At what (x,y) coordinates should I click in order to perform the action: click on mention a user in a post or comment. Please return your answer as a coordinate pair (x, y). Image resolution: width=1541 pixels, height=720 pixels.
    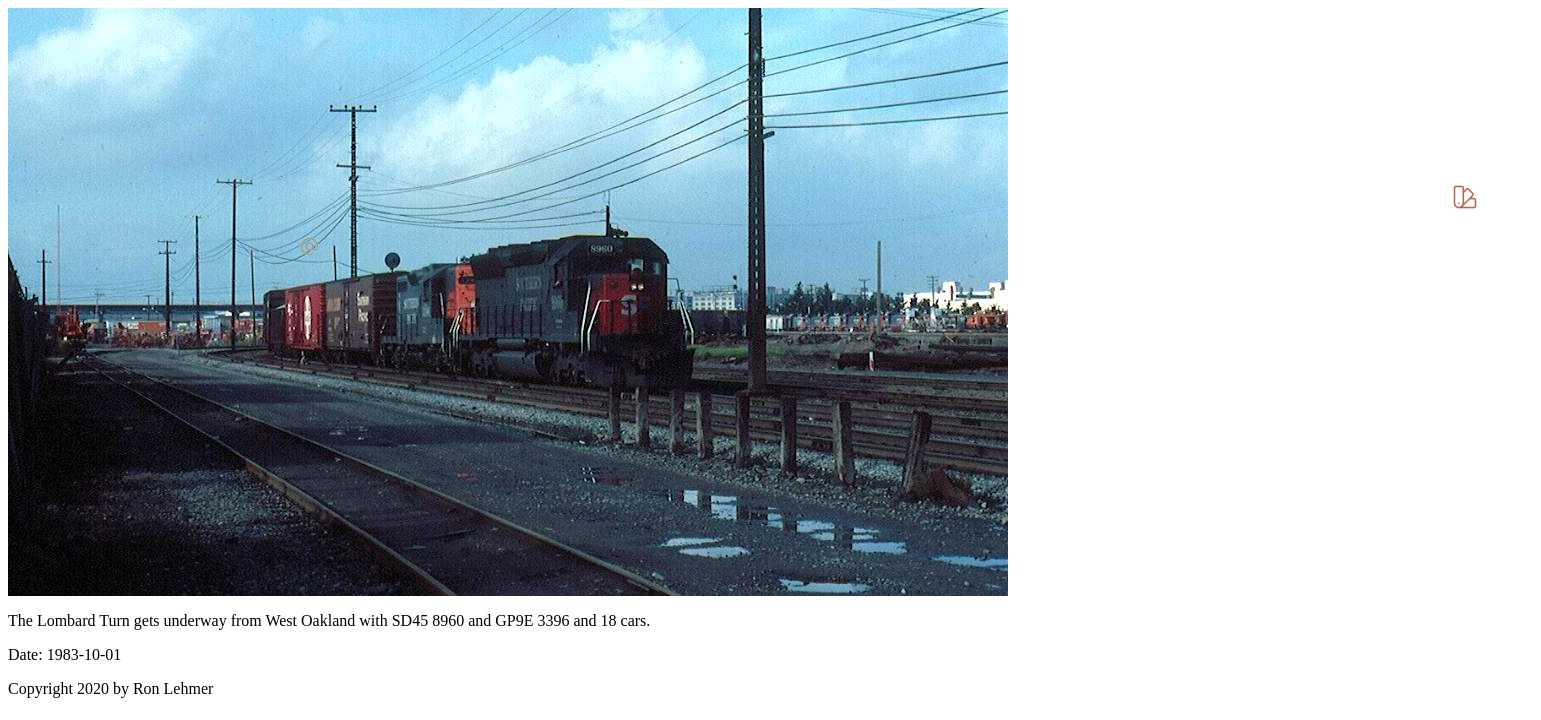
    Looking at the image, I should click on (309, 246).